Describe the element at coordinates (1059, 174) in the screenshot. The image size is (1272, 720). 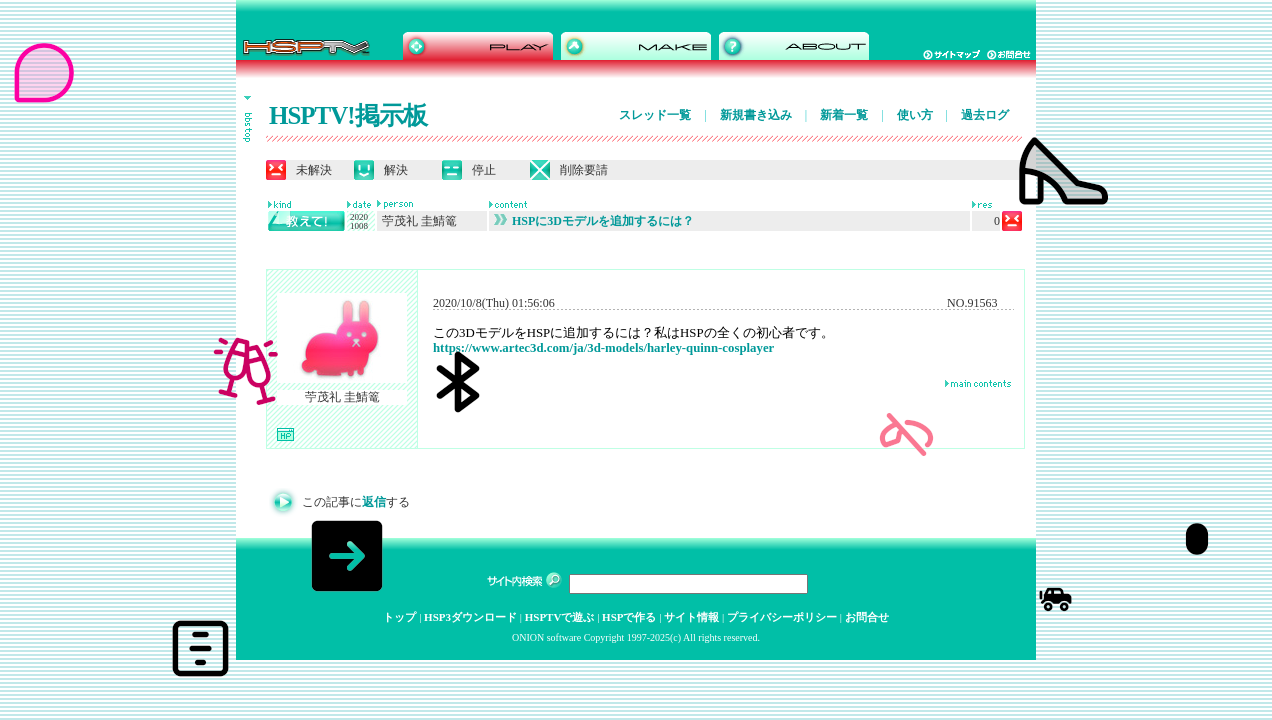
I see `browse women's footwear category` at that location.